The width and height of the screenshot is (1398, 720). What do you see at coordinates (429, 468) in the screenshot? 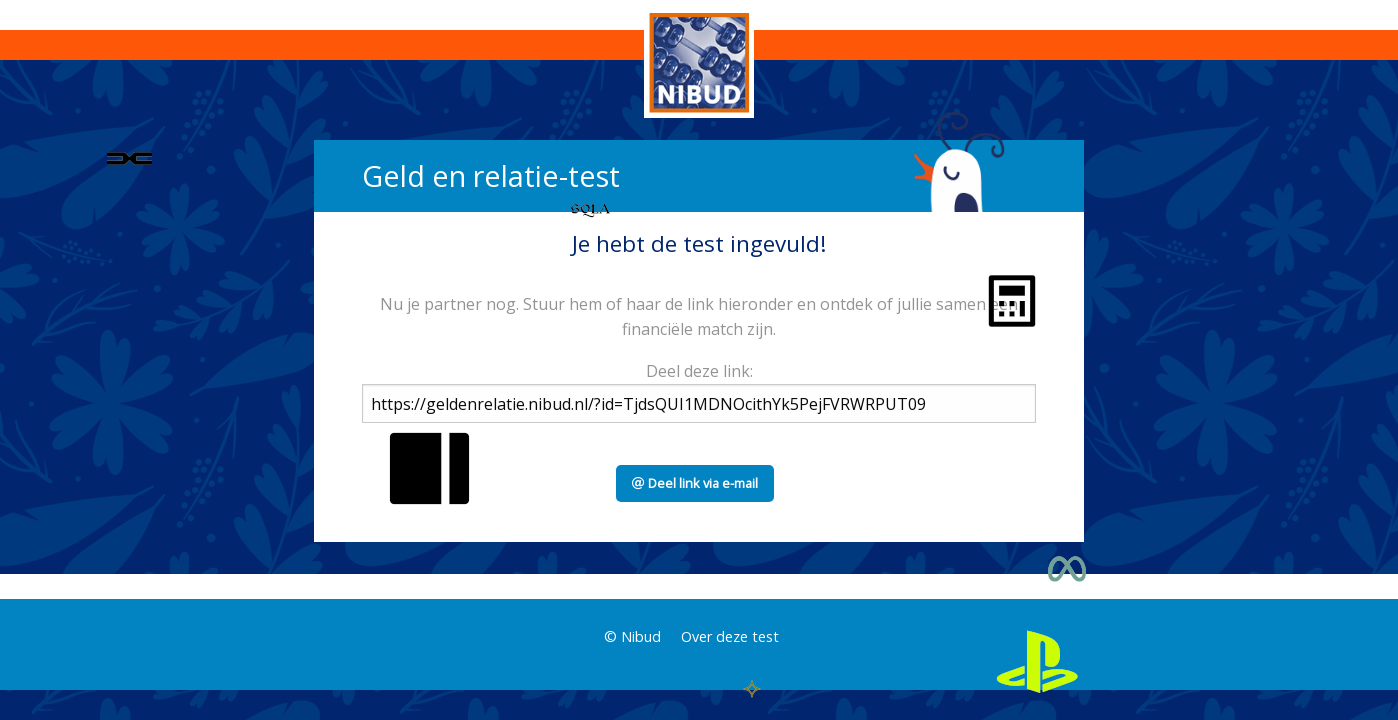
I see `switch to right sidebar layout` at bounding box center [429, 468].